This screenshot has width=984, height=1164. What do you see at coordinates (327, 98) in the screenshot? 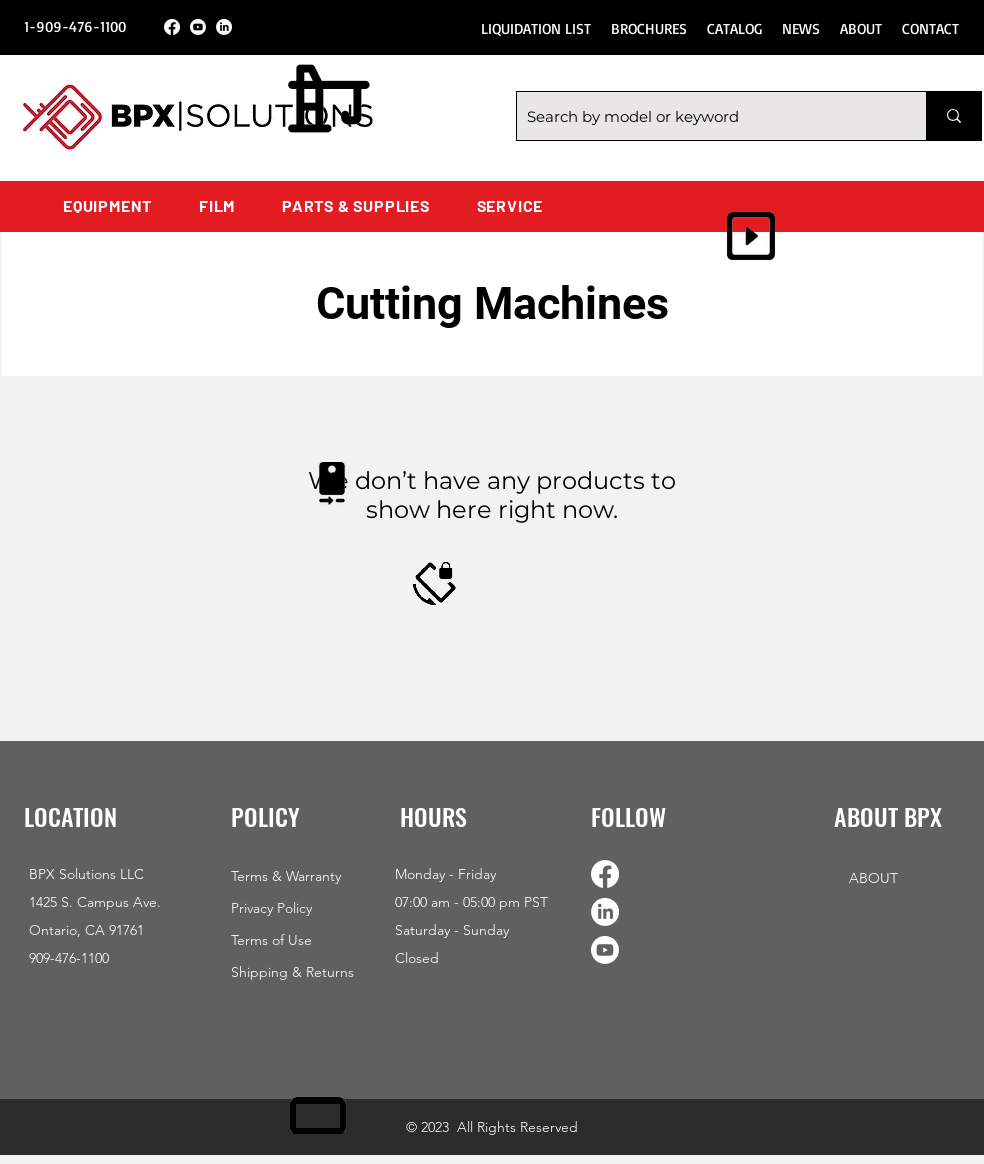
I see `construction or building in progress` at bounding box center [327, 98].